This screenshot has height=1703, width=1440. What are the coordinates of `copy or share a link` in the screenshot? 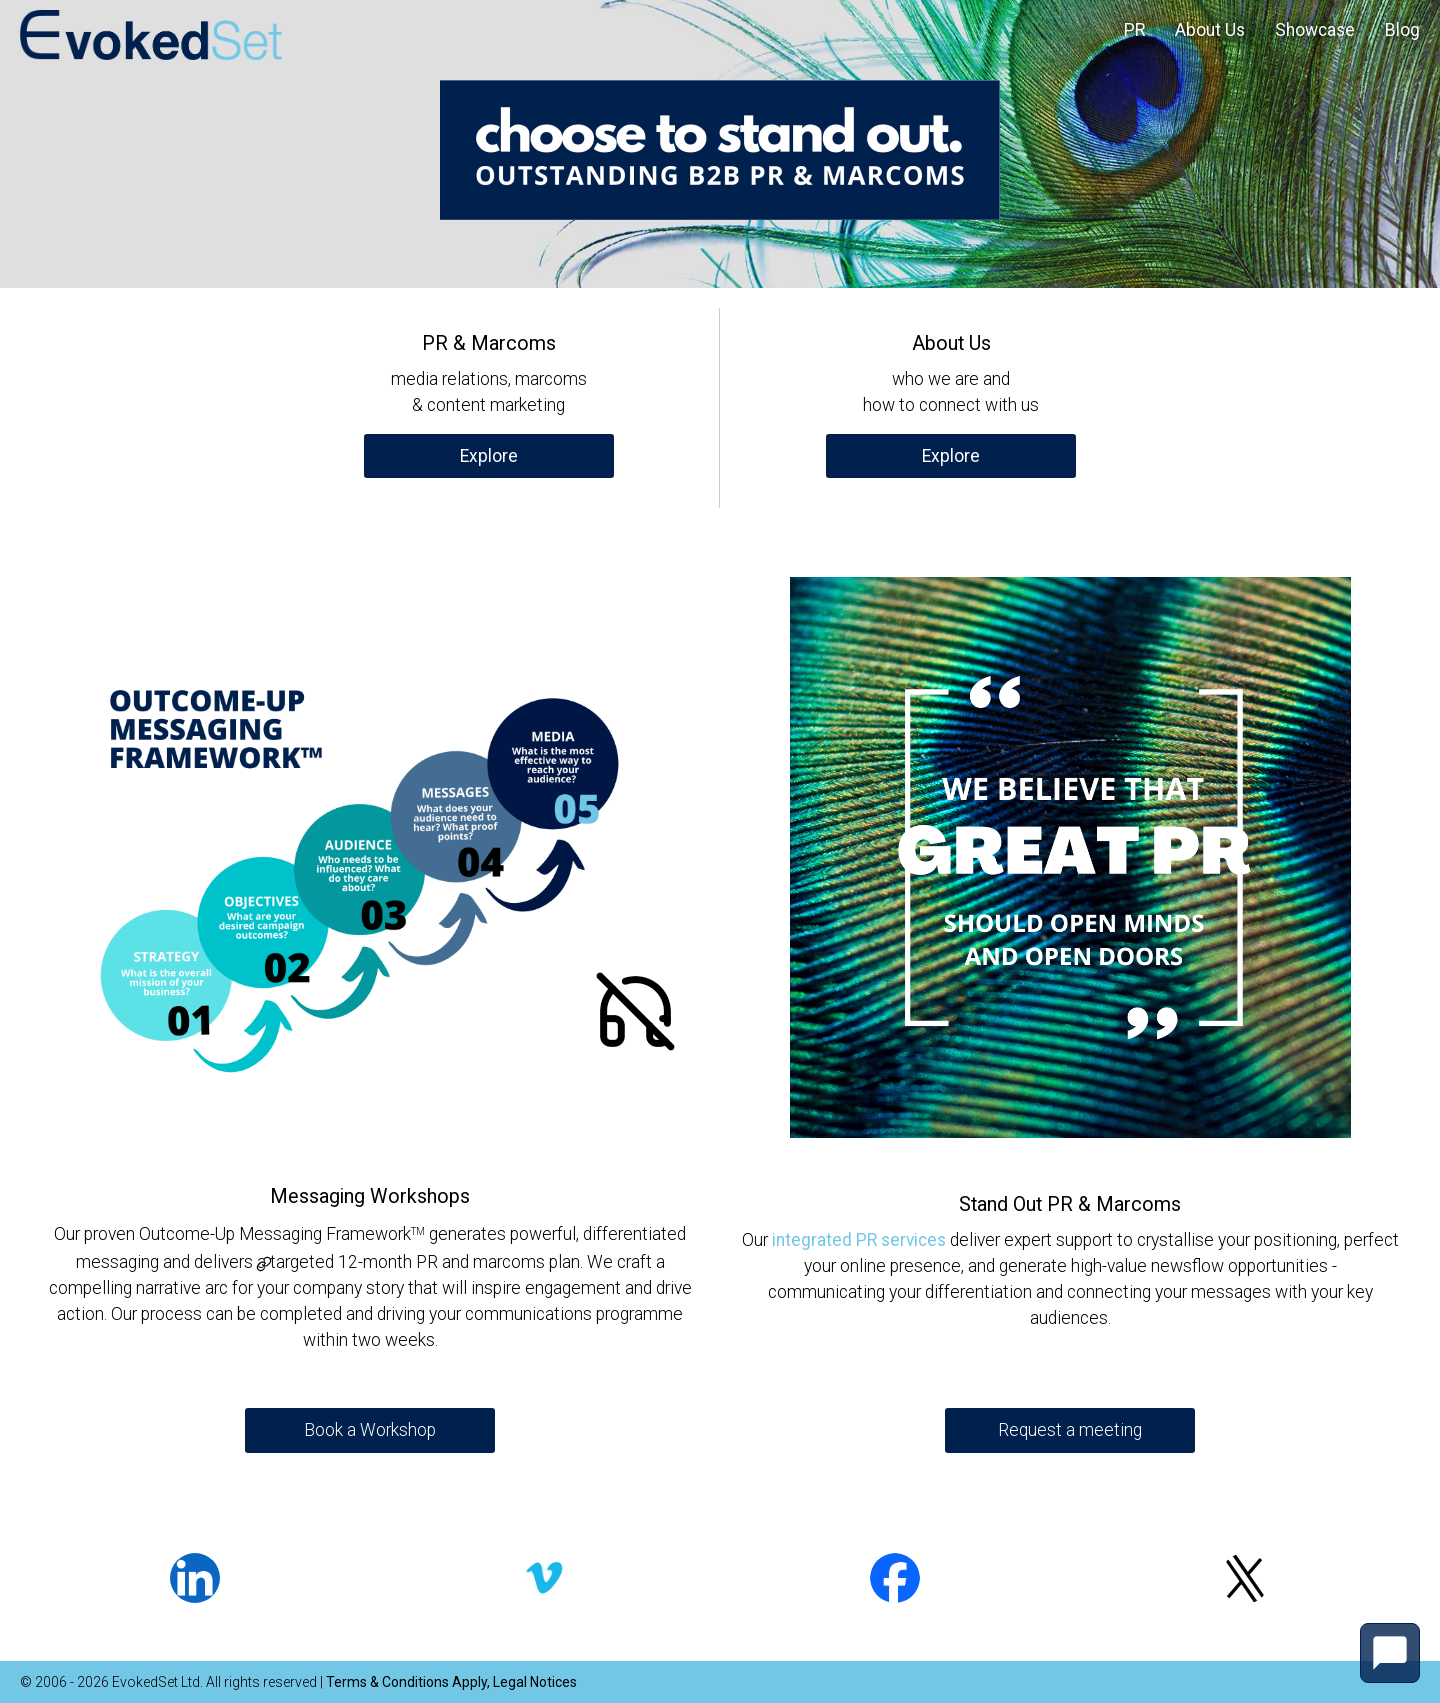 It's located at (264, 1264).